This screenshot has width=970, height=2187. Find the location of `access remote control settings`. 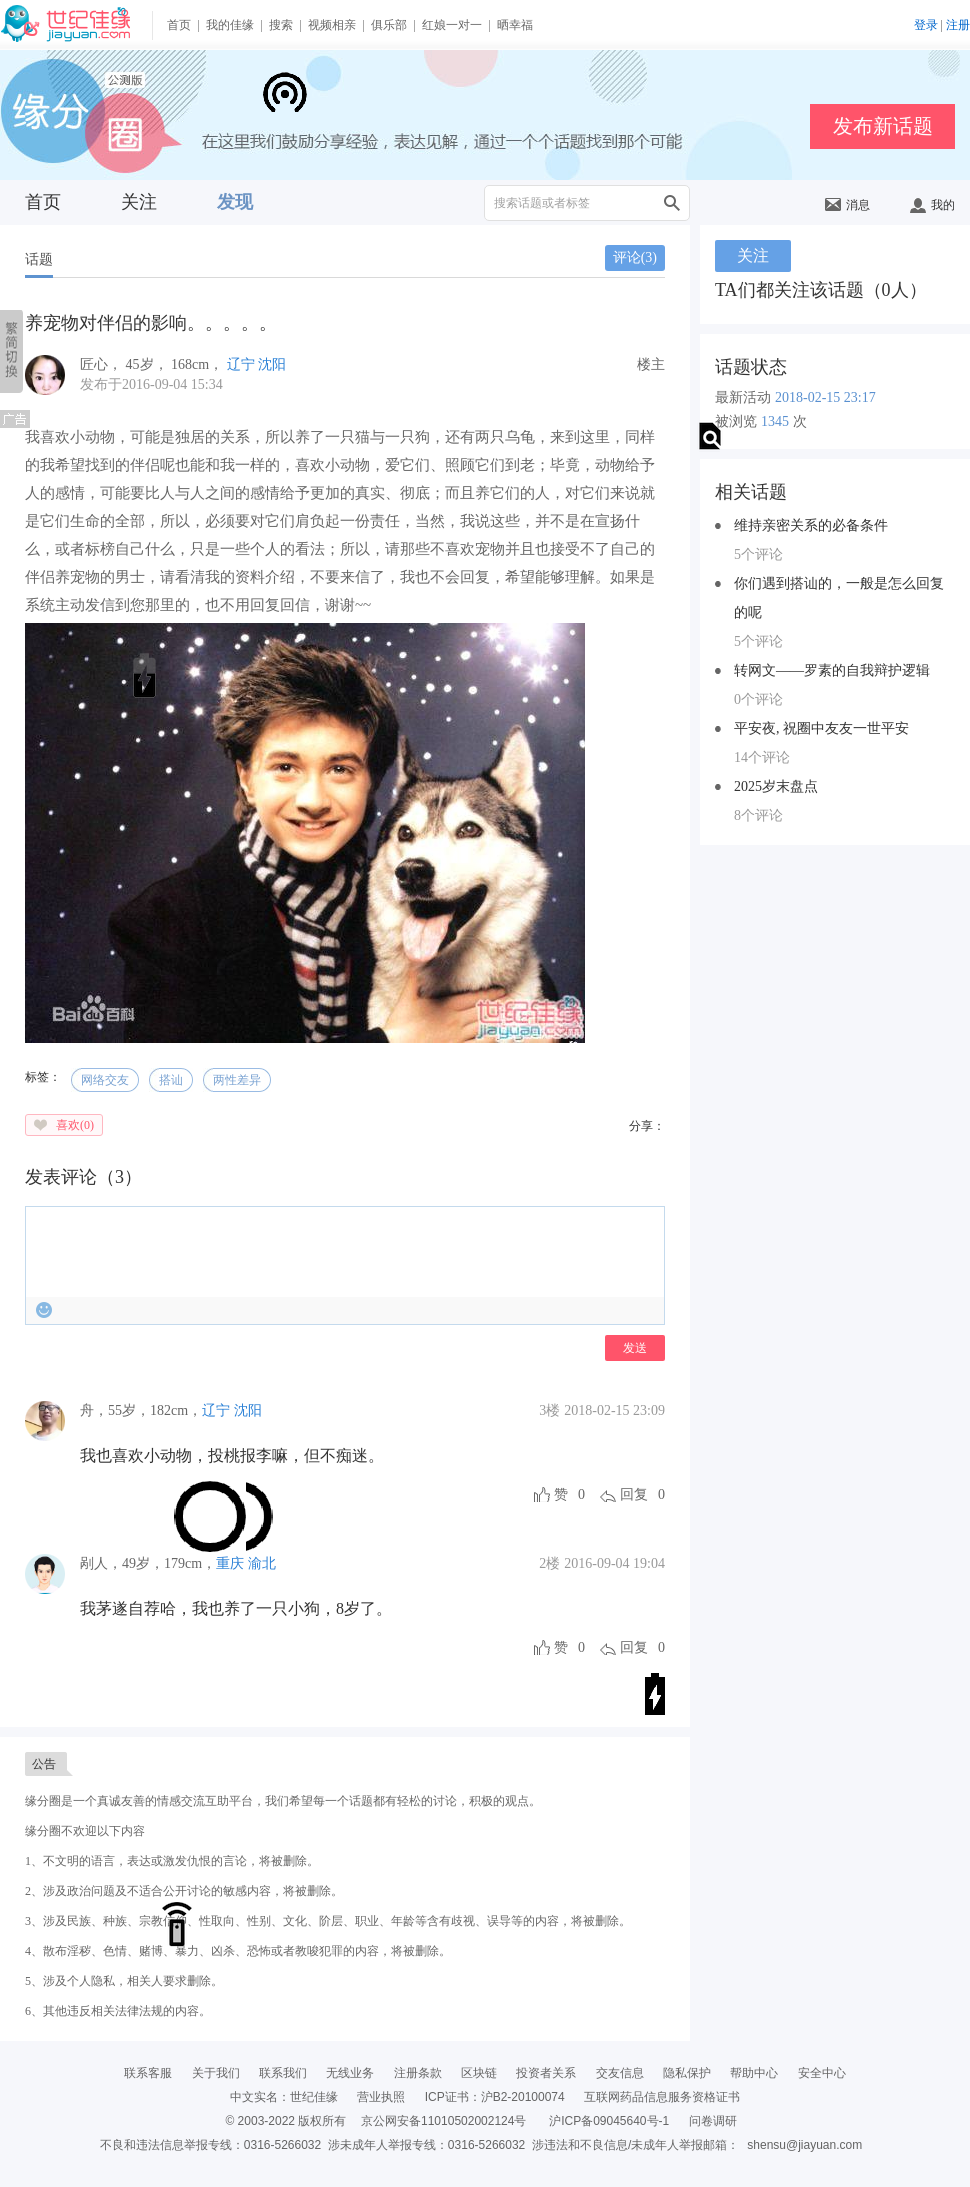

access remote control settings is located at coordinates (177, 1925).